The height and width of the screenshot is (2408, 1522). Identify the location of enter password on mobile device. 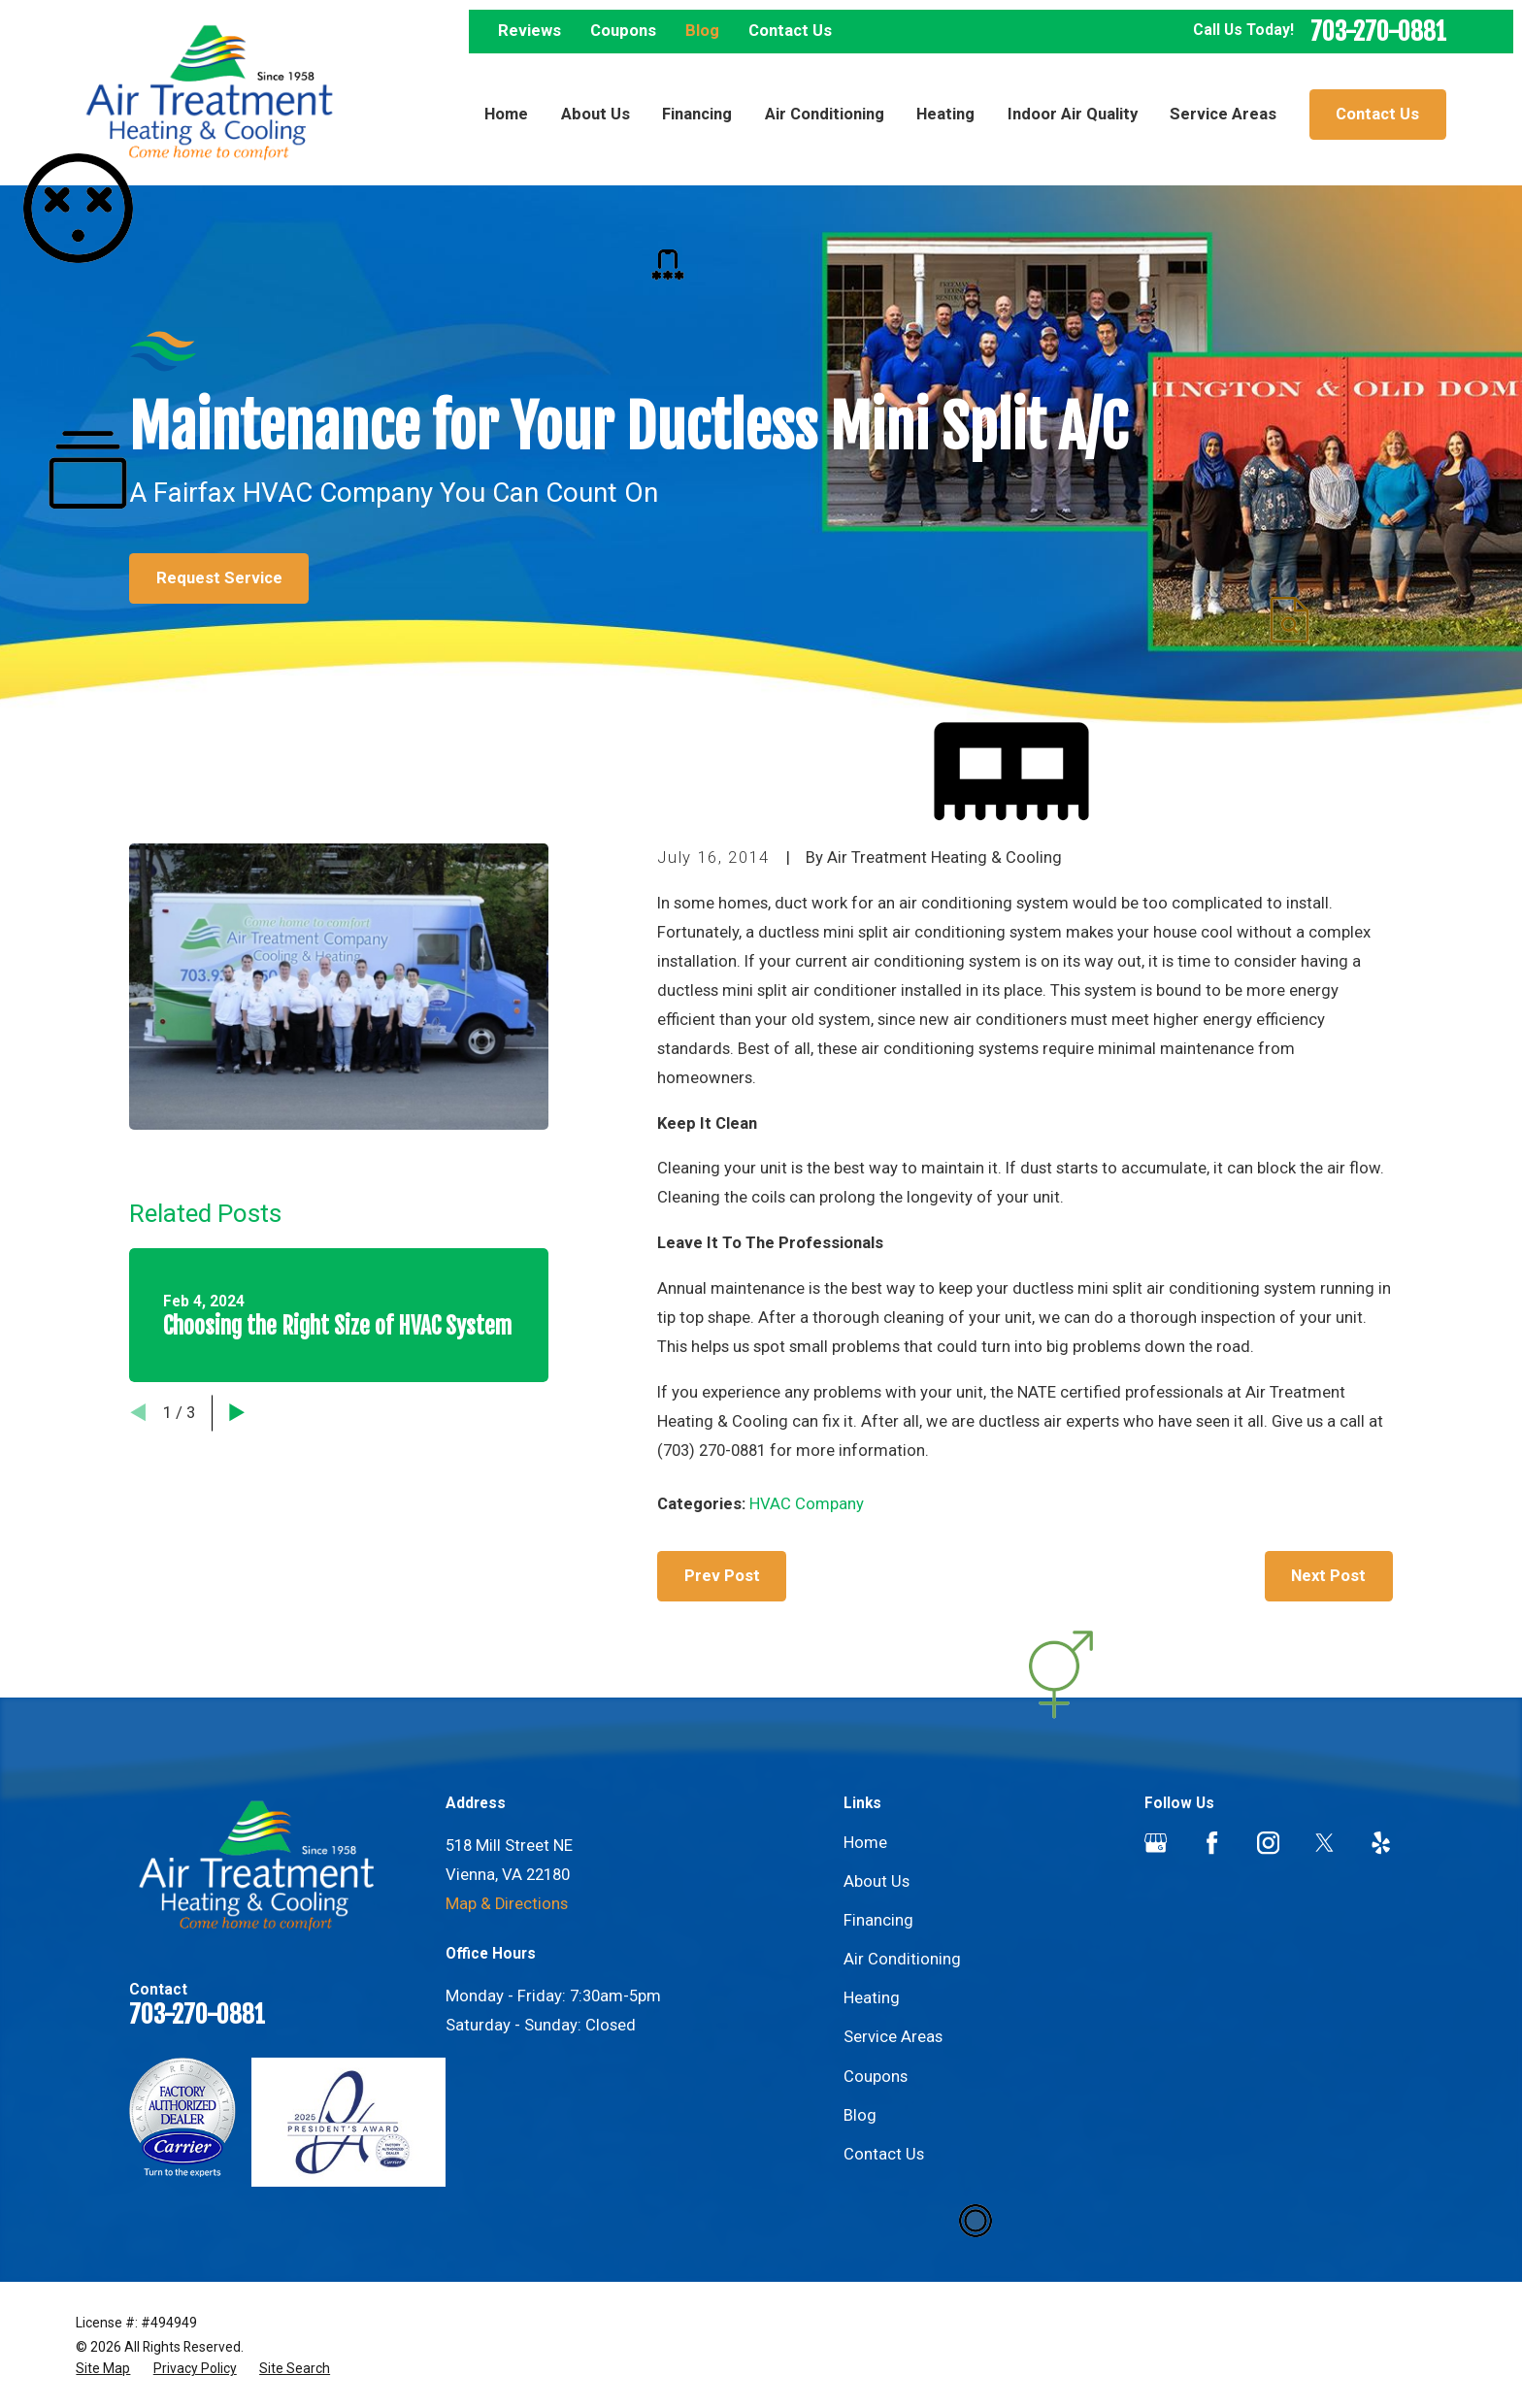
(668, 264).